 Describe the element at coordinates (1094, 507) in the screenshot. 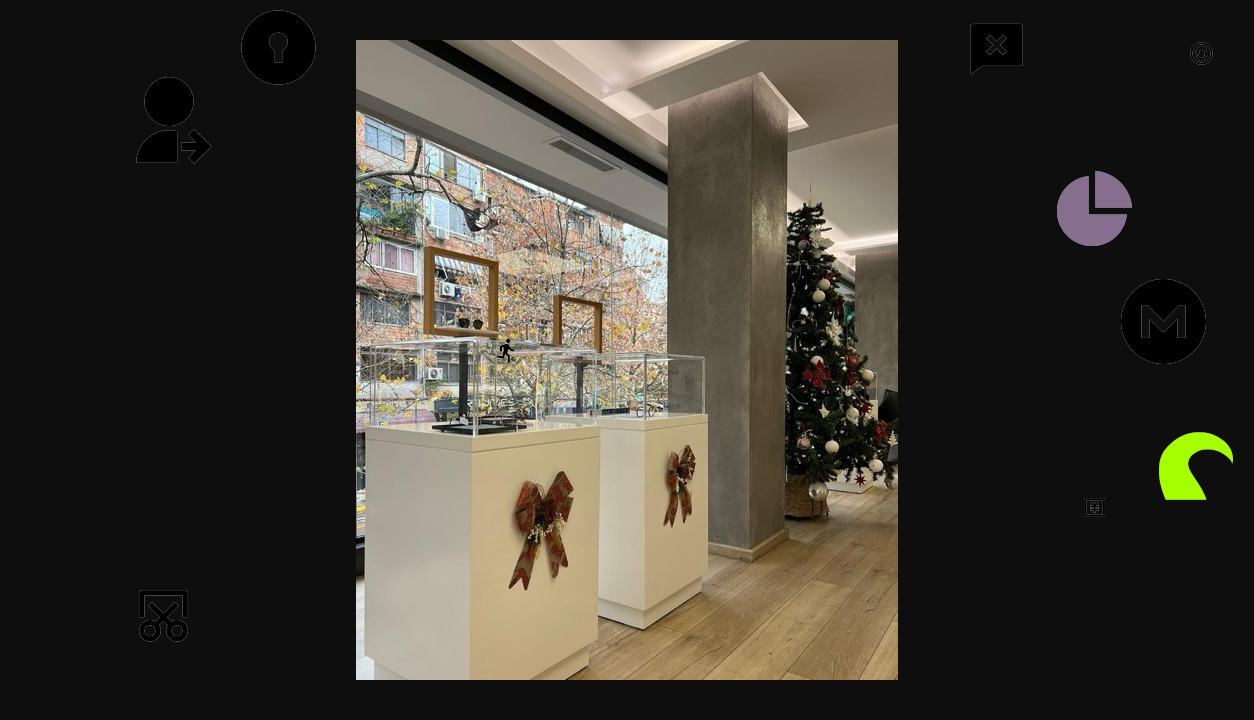

I see `access Chinese yuan payment options` at that location.